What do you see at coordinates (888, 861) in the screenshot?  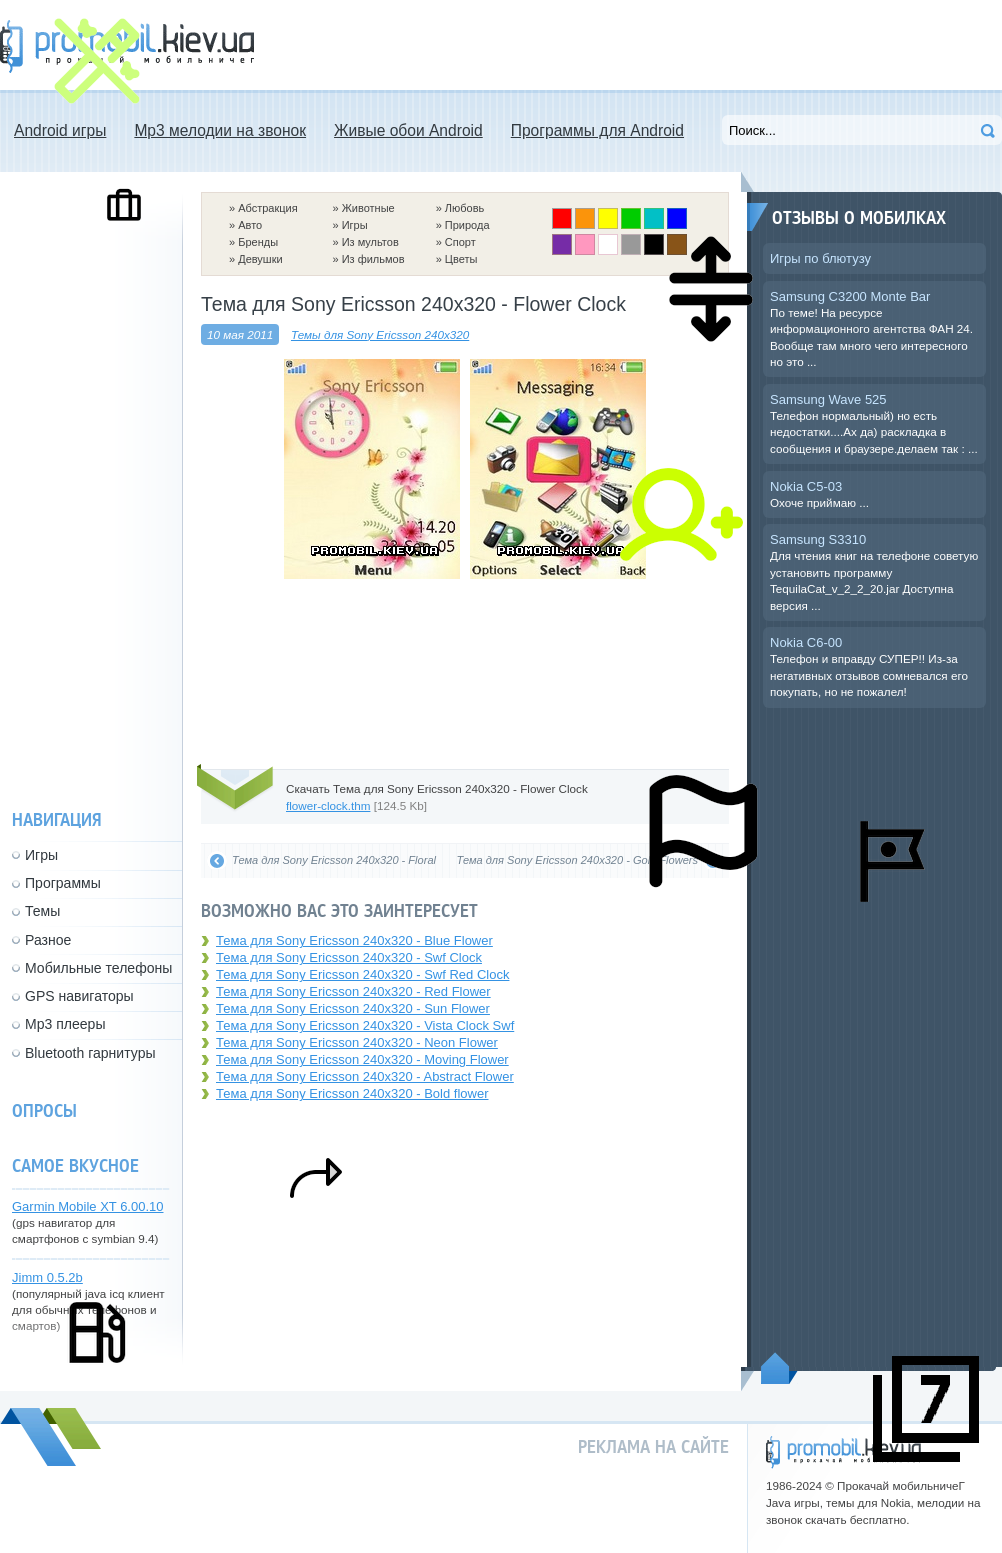 I see `start a guided tour or walkthrough` at bounding box center [888, 861].